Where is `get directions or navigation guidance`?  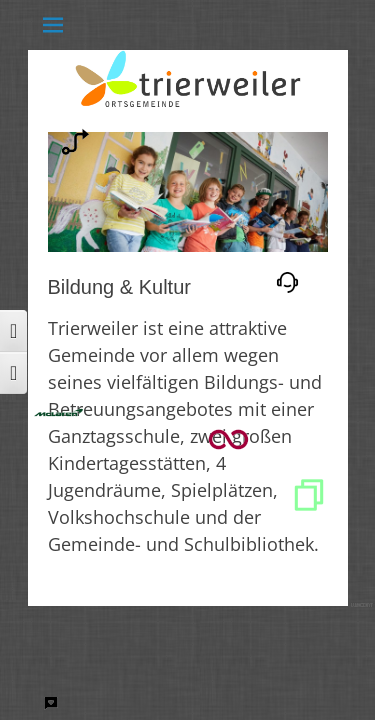
get directions or navigation guidance is located at coordinates (75, 142).